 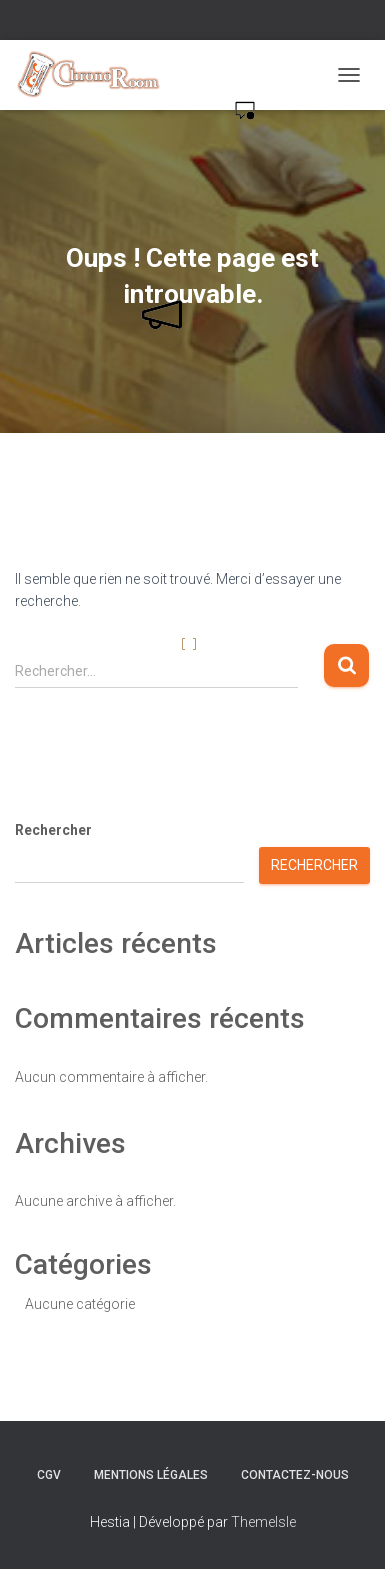 I want to click on indicates an array data type in code, so click(x=189, y=644).